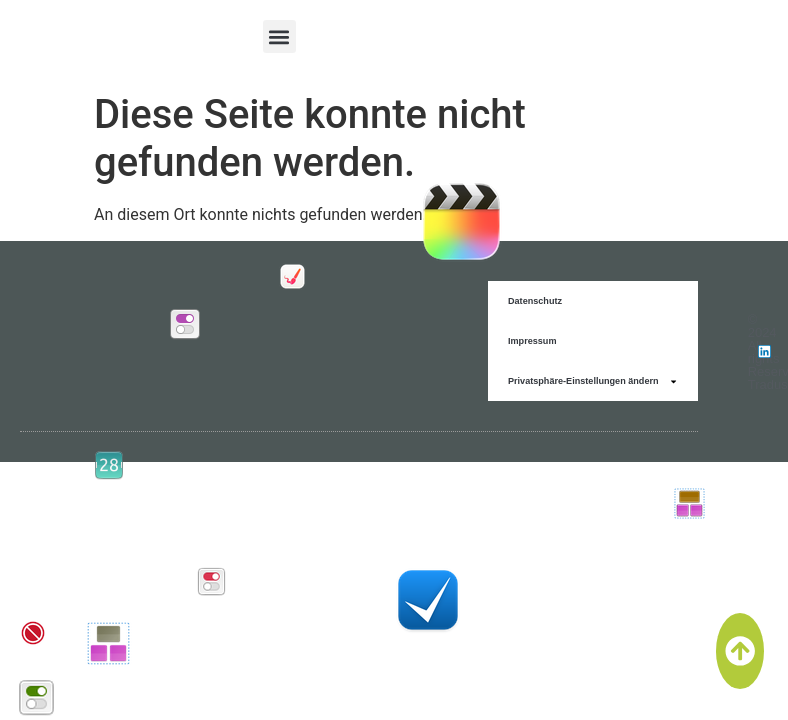 This screenshot has width=788, height=720. Describe the element at coordinates (185, 324) in the screenshot. I see `open gnome tweaks settings` at that location.